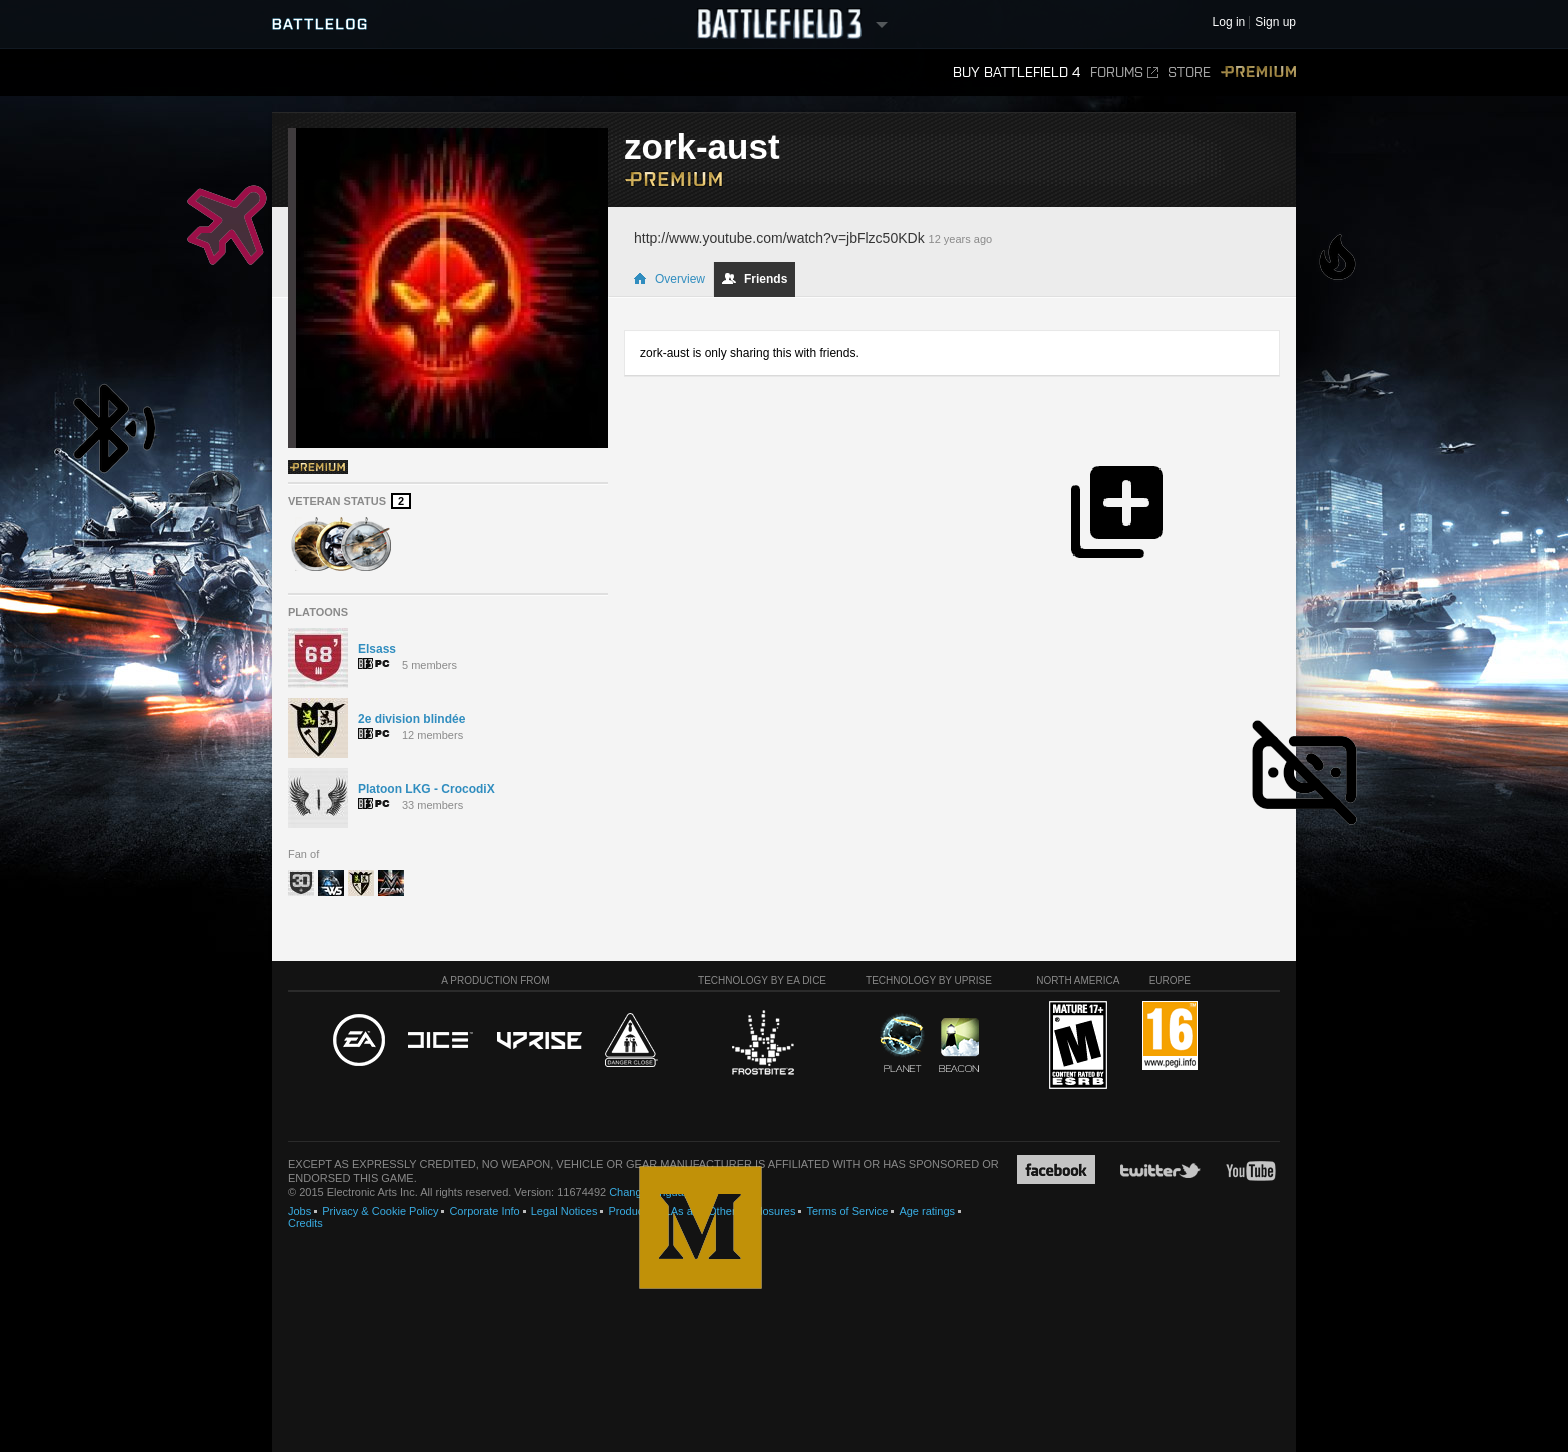 This screenshot has width=1568, height=1452. Describe the element at coordinates (700, 1227) in the screenshot. I see `open the Medium app` at that location.